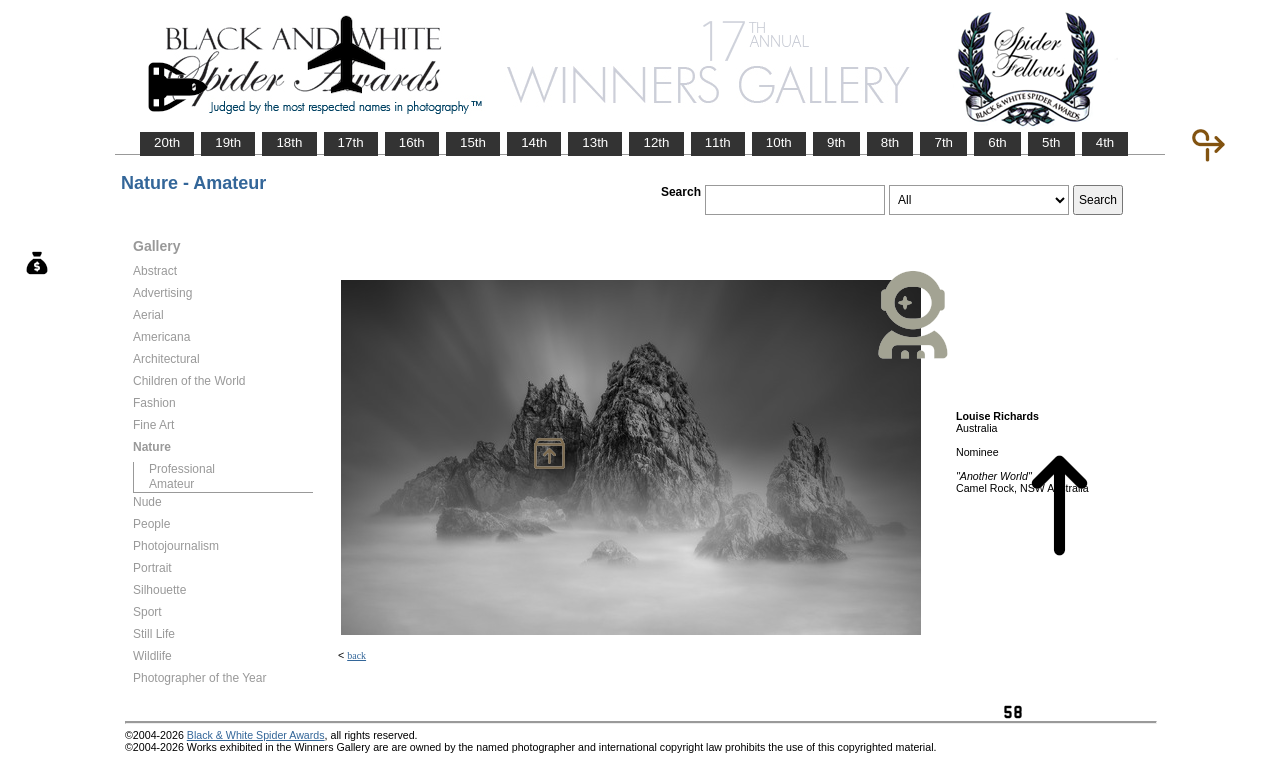 Image resolution: width=1280 pixels, height=763 pixels. I want to click on launch or deploy an application, so click(180, 87).